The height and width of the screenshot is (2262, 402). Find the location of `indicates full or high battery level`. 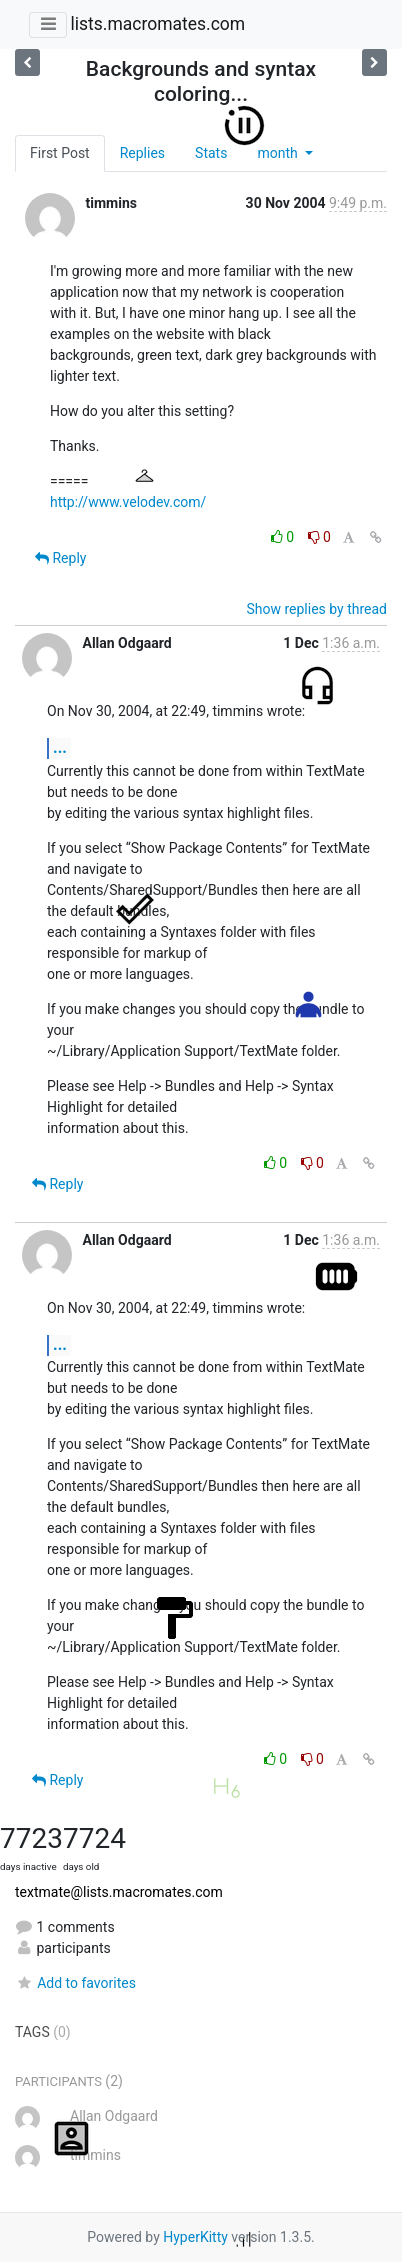

indicates full or high battery level is located at coordinates (336, 1276).